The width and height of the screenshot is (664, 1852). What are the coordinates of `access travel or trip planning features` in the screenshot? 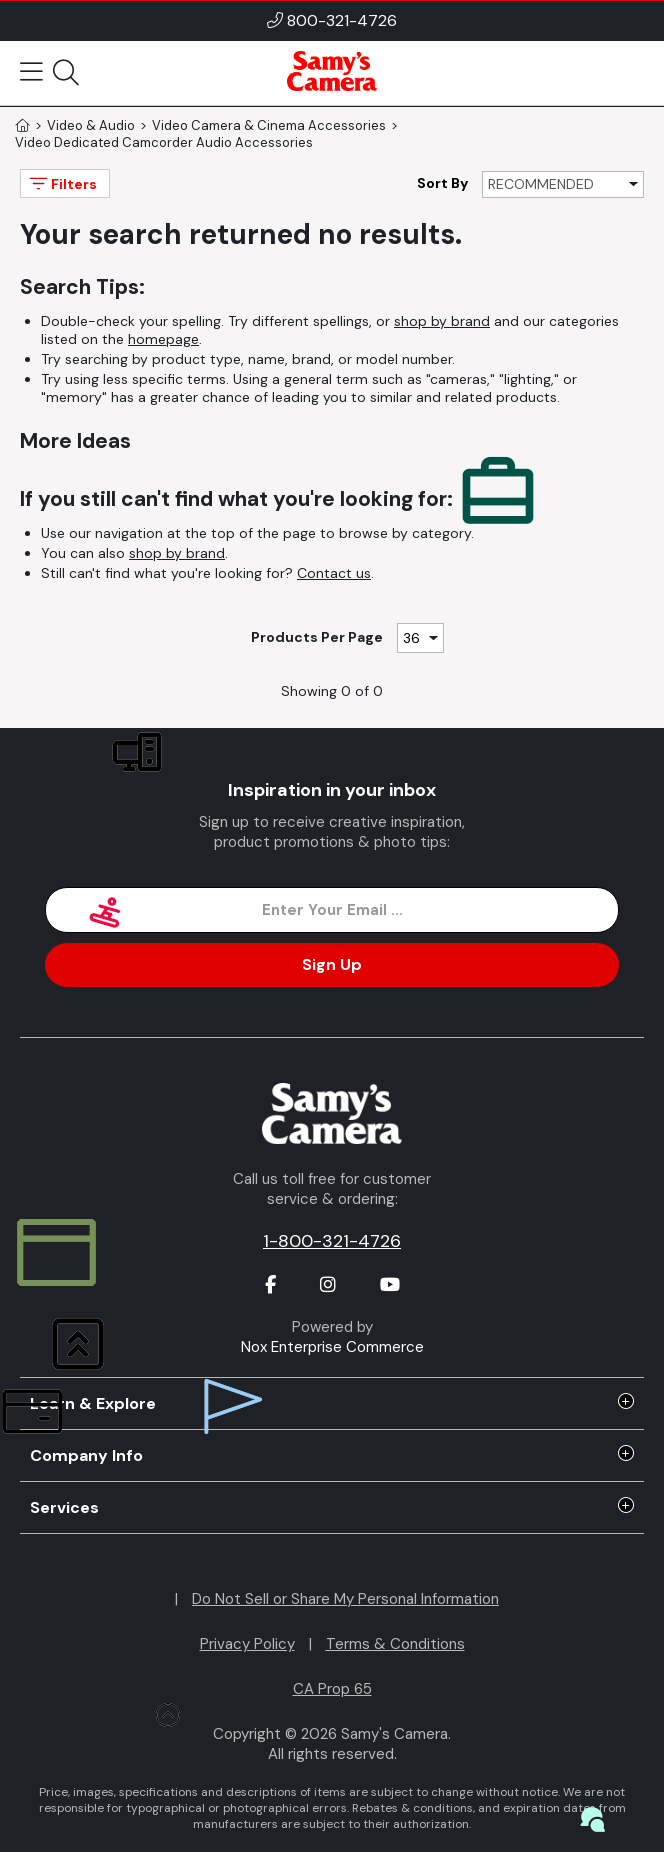 It's located at (498, 495).